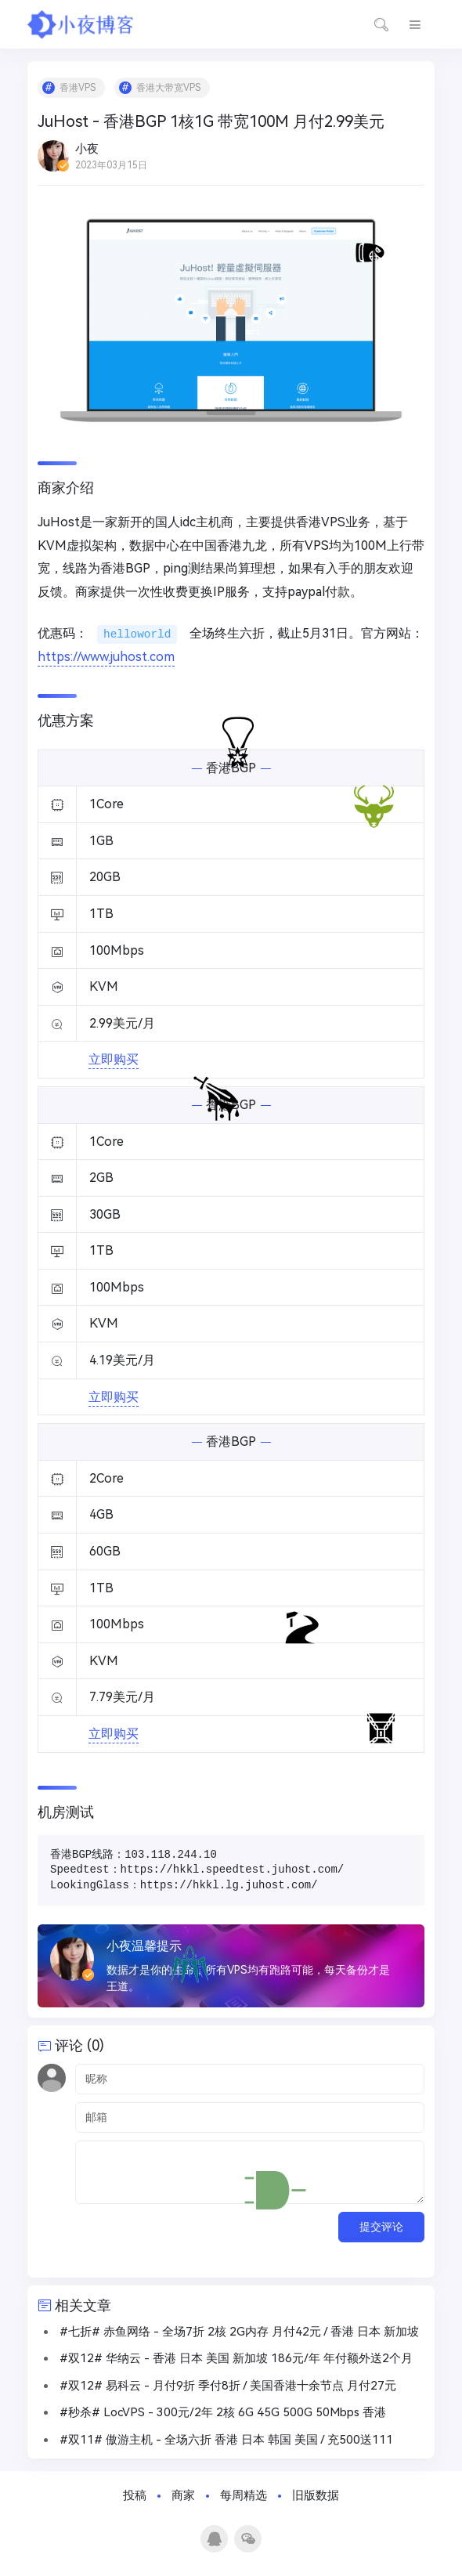 The height and width of the screenshot is (2576, 462). Describe the element at coordinates (370, 252) in the screenshot. I see `bullet bill character from mario games` at that location.